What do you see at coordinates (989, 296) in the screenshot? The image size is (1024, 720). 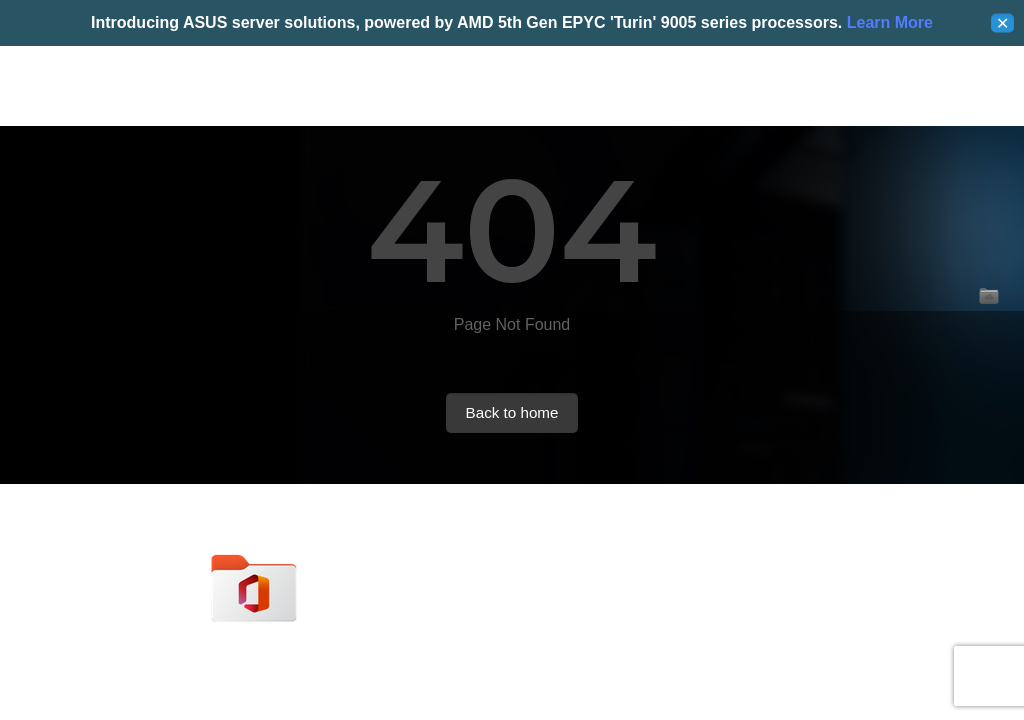 I see `access cloud-synced files and folders` at bounding box center [989, 296].